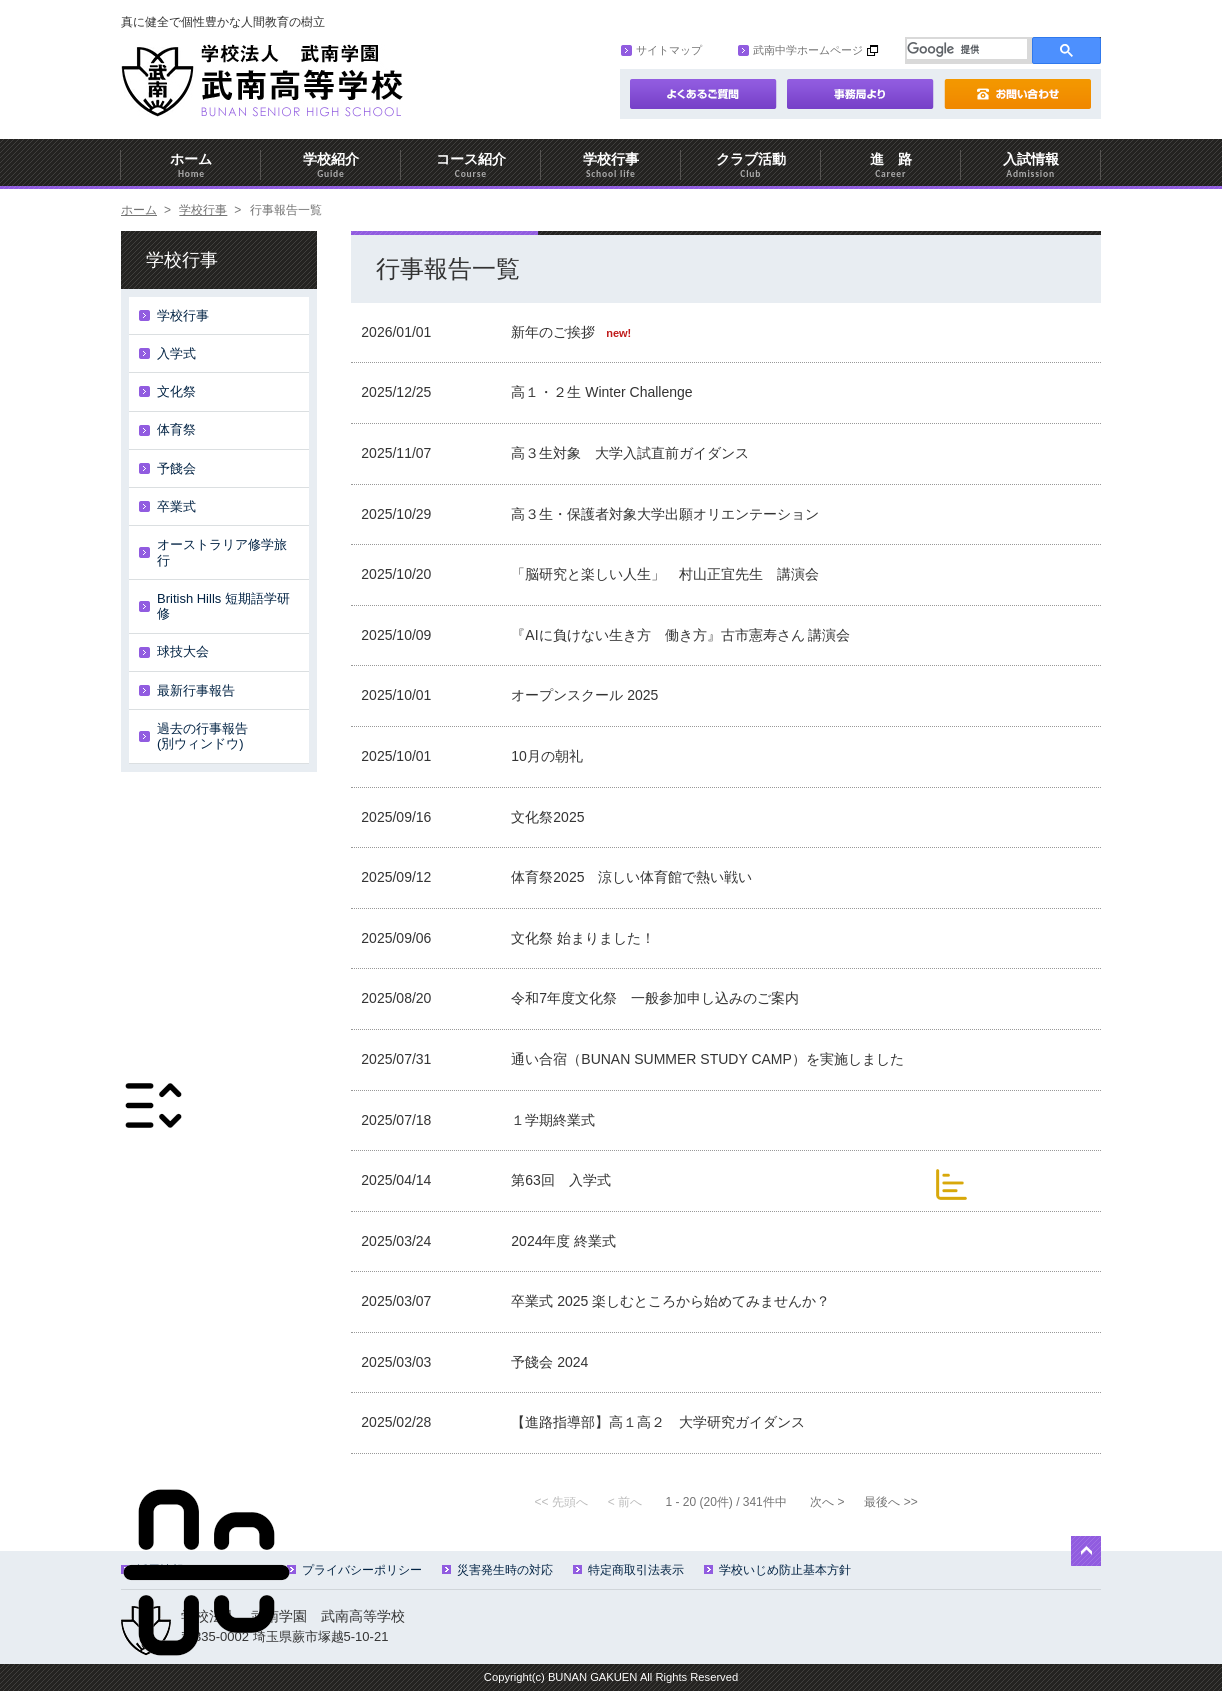  Describe the element at coordinates (206, 1572) in the screenshot. I see `align selected objects to horizontal center` at that location.